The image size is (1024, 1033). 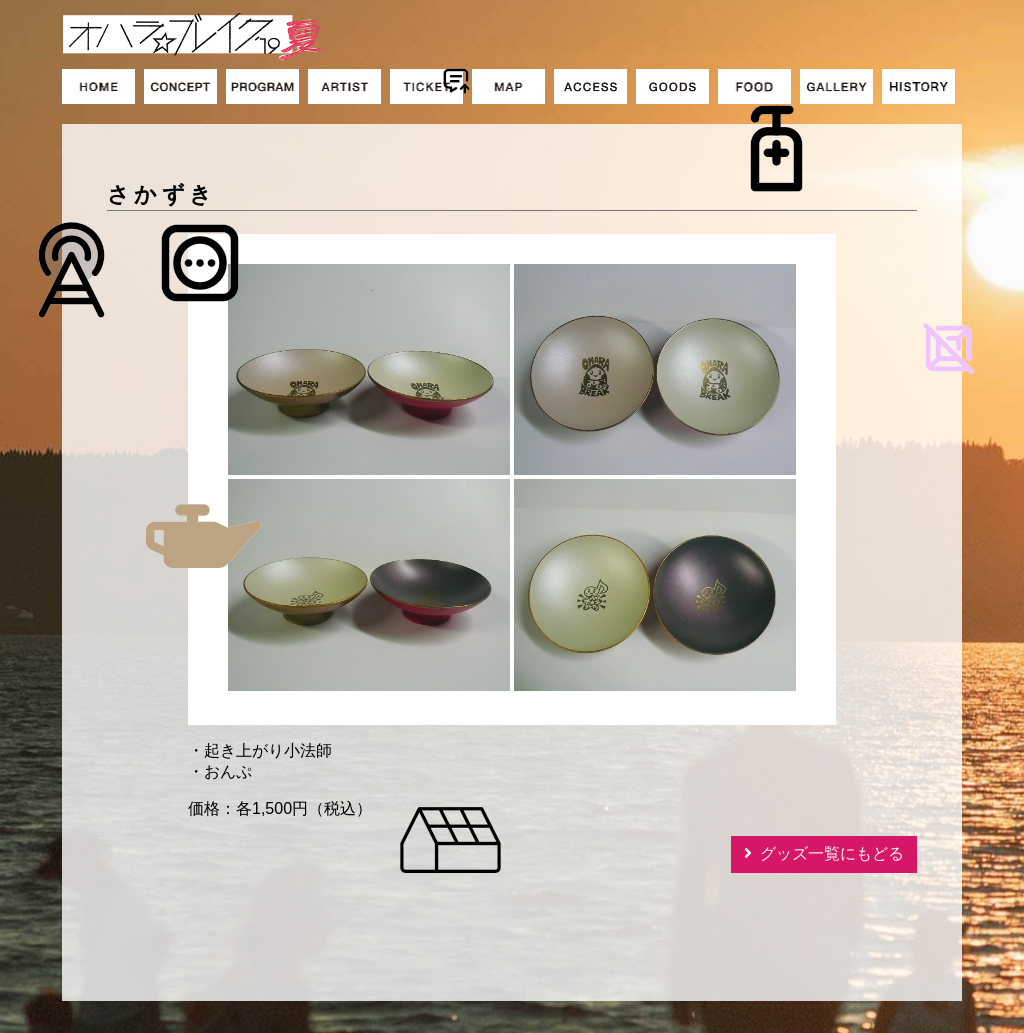 I want to click on view solar panel or renewable energy settings, so click(x=450, y=843).